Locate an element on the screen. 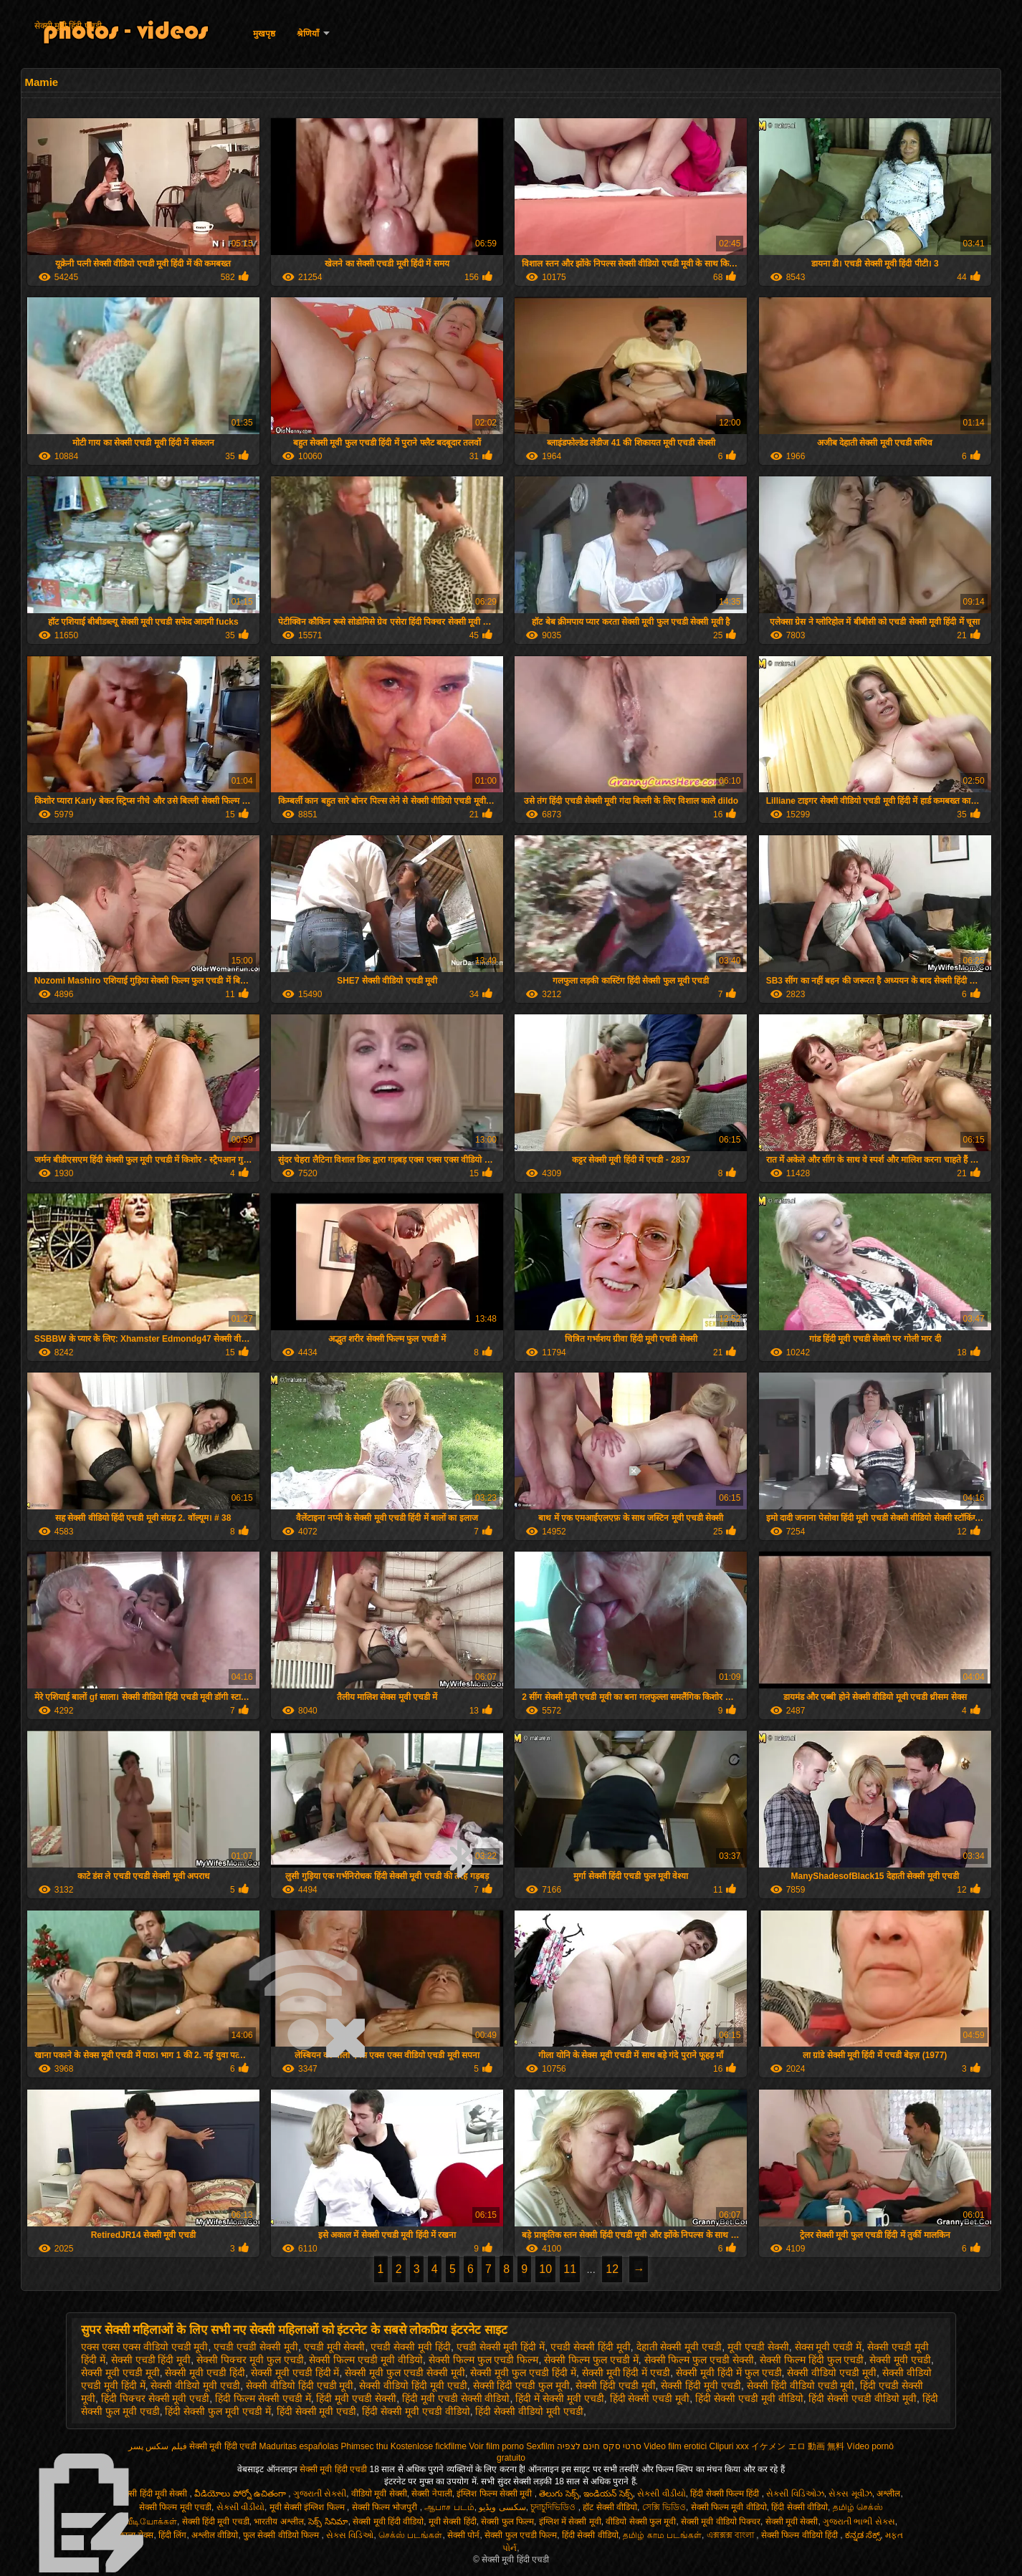 This screenshot has height=2576, width=1022. clear text or input field is located at coordinates (636, 1471).